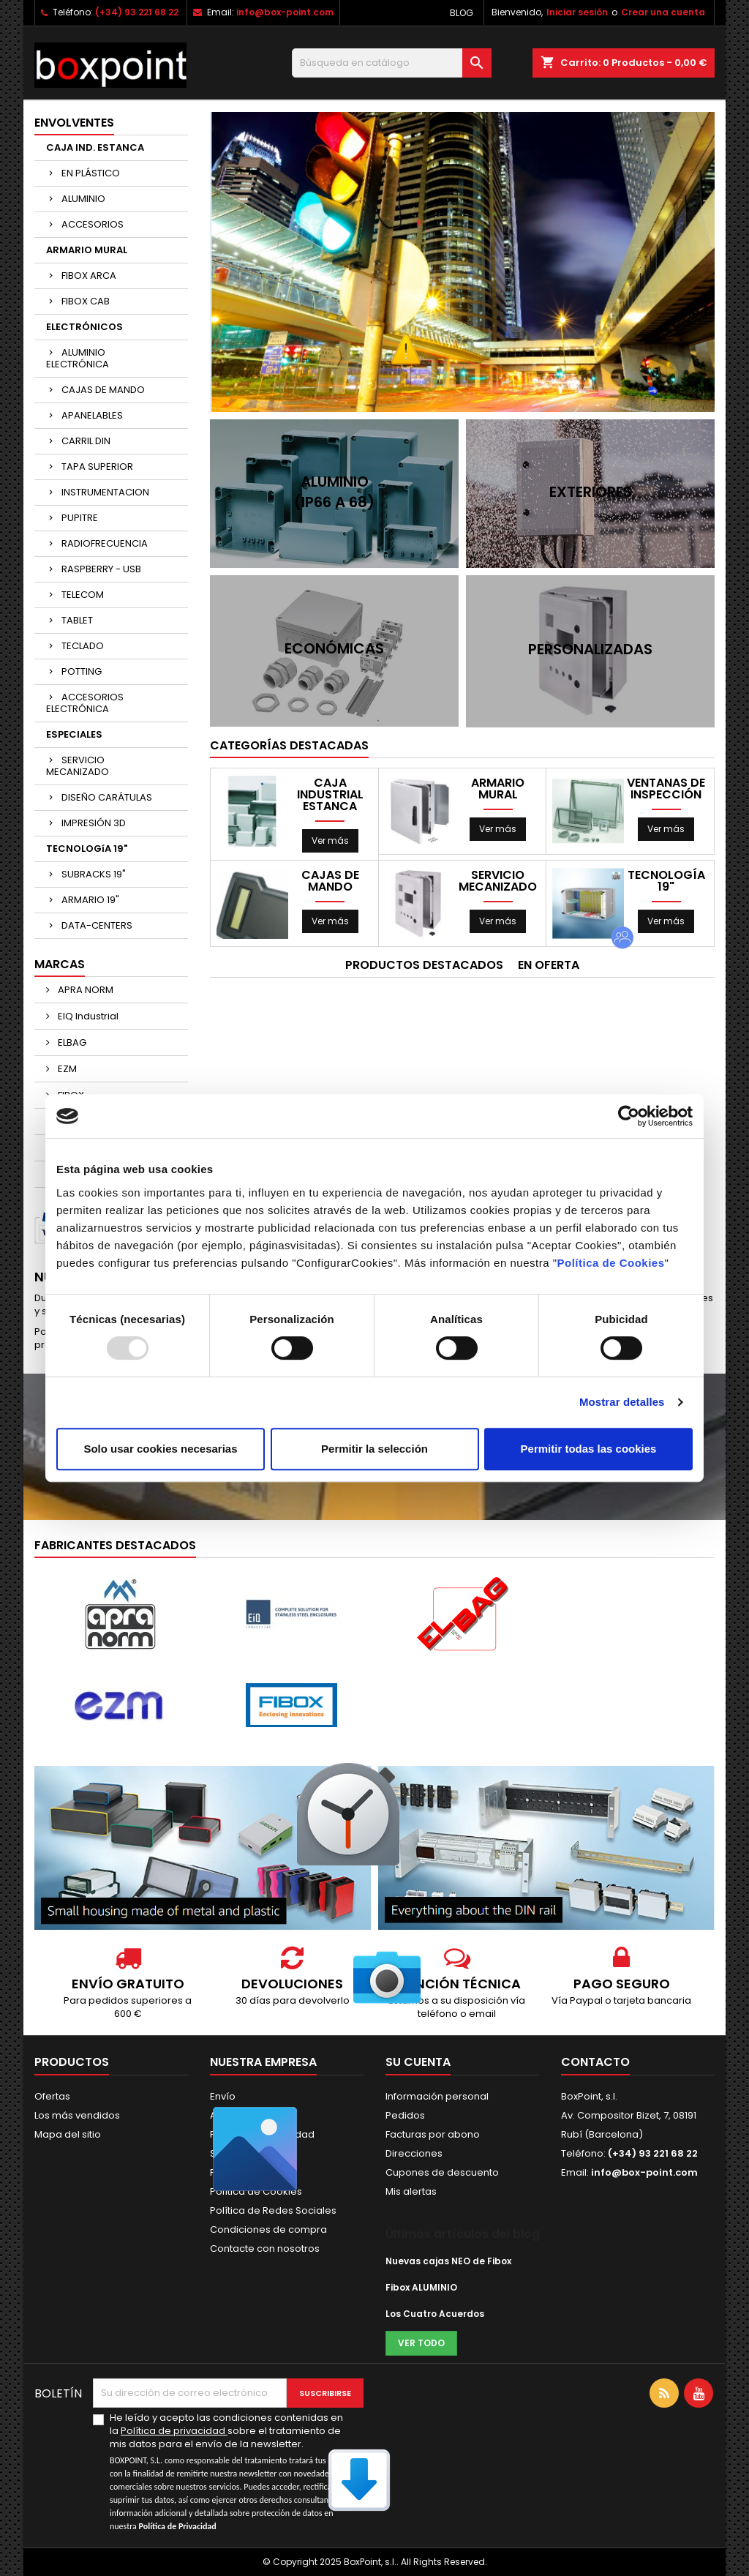 Image resolution: width=749 pixels, height=2576 pixels. I want to click on indicates a warning or alert status, so click(390, 334).